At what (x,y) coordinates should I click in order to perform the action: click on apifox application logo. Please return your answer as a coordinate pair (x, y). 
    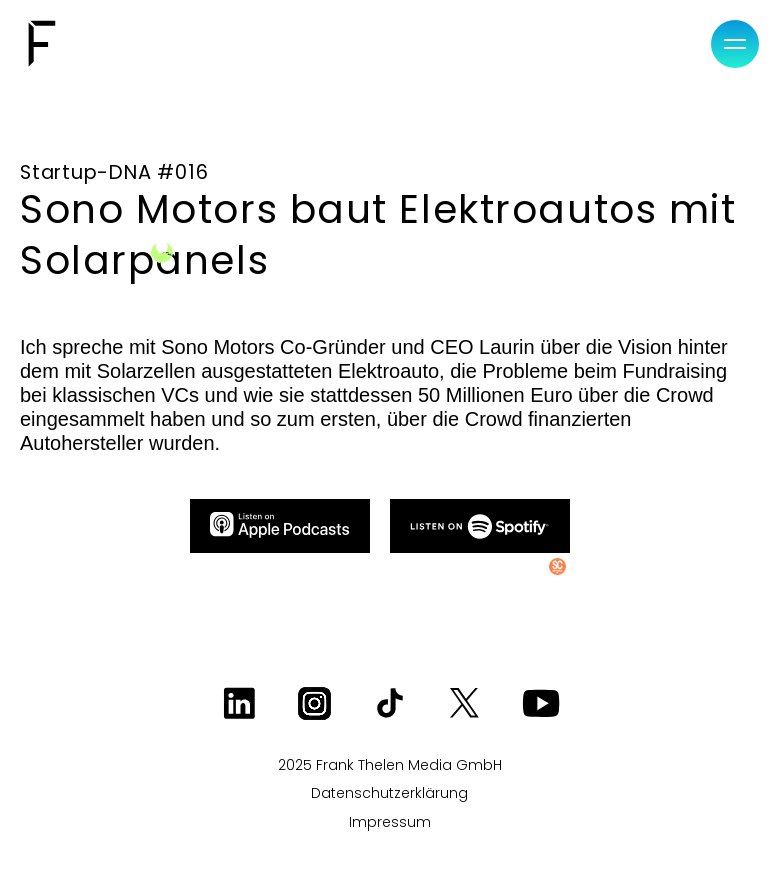
    Looking at the image, I should click on (162, 253).